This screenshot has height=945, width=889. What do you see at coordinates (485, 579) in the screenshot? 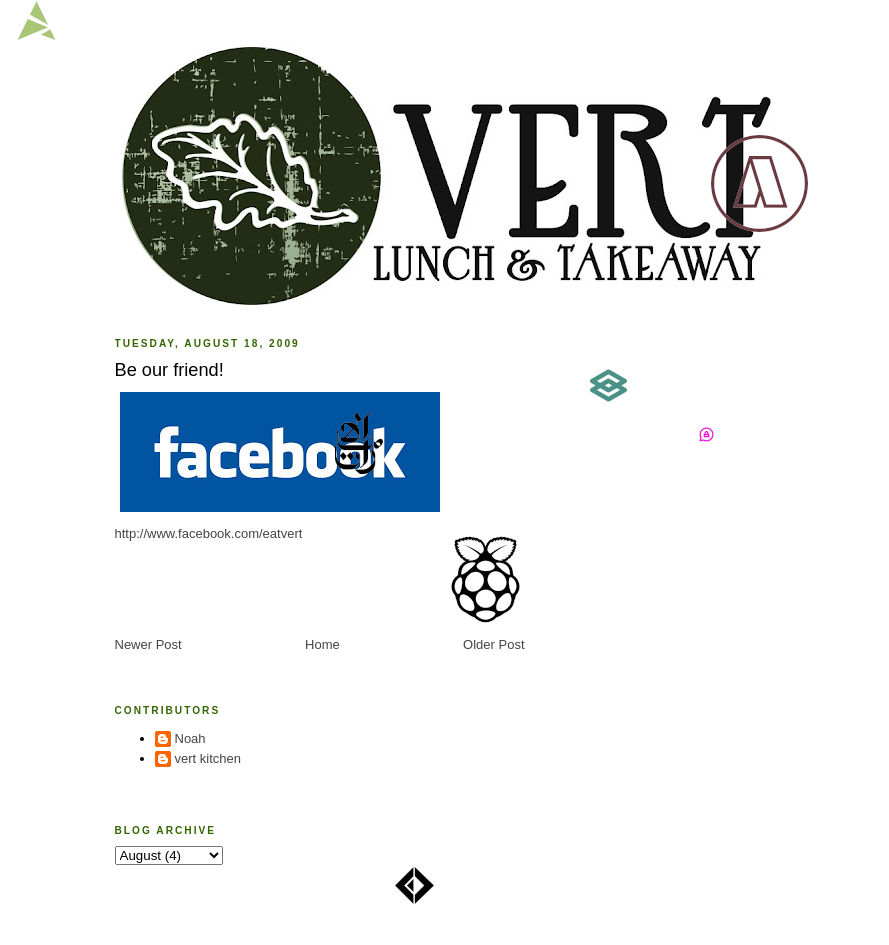
I see `raspberry pi brand logo` at bounding box center [485, 579].